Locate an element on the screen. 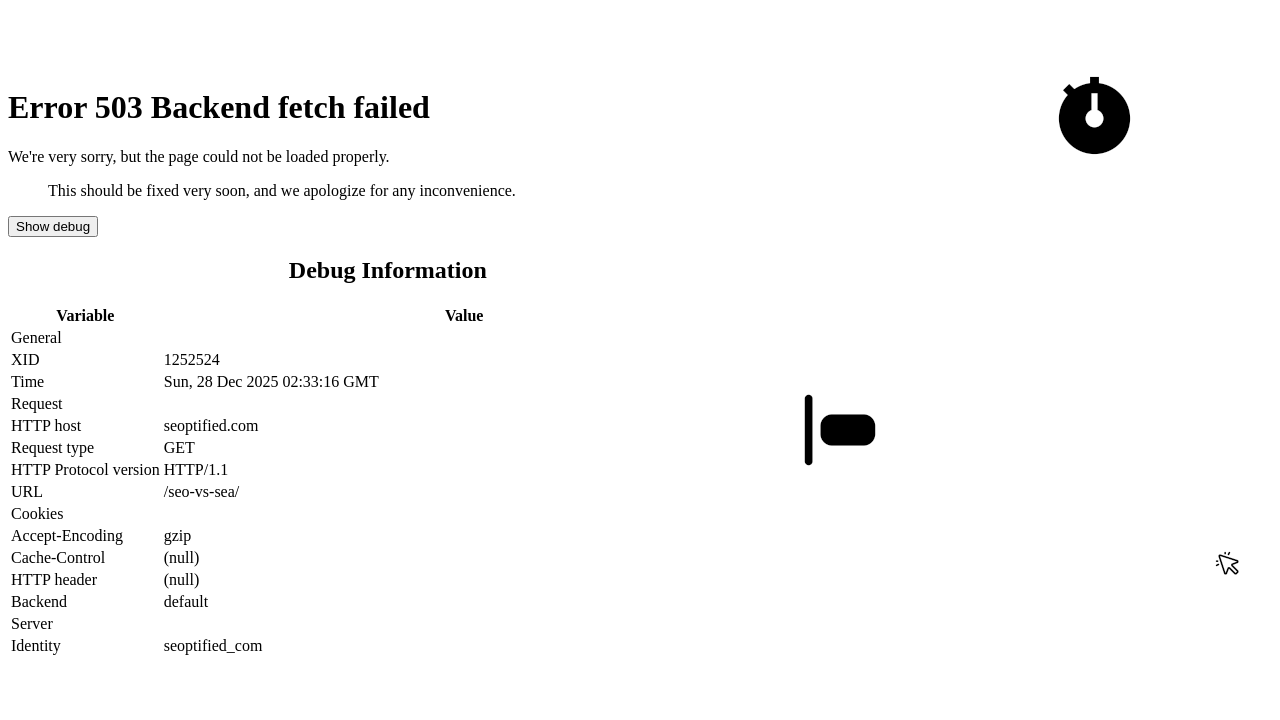  align selected elements to the left is located at coordinates (840, 430).